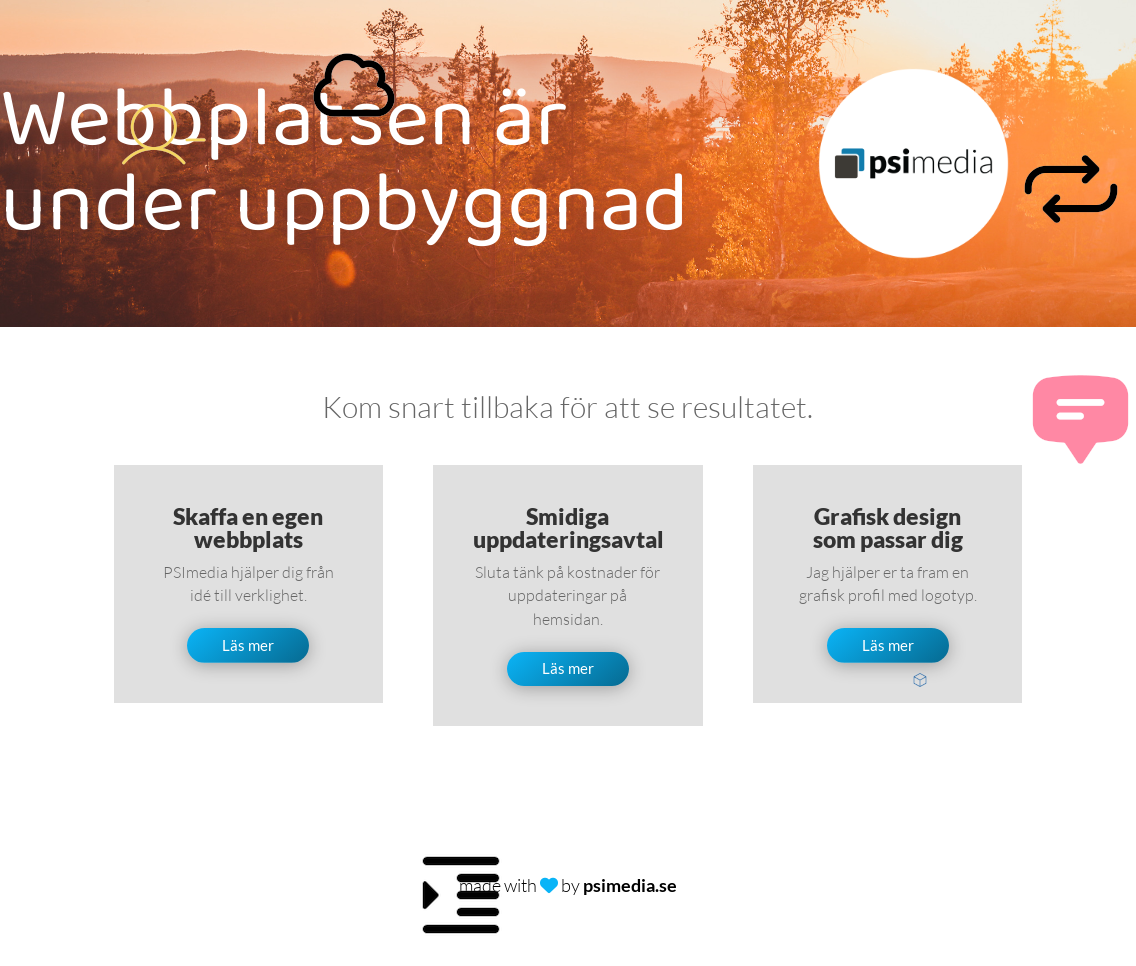 The height and width of the screenshot is (966, 1136). Describe the element at coordinates (1071, 189) in the screenshot. I see `enable repeat or loop playback` at that location.